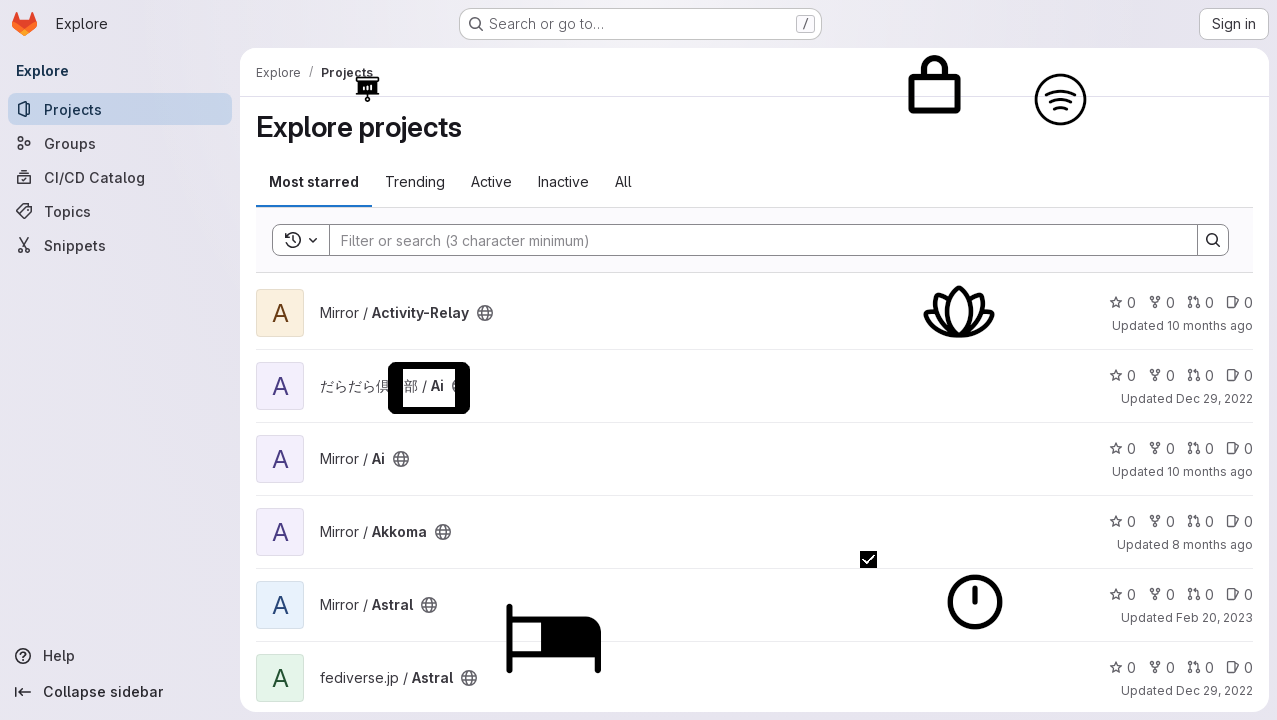  What do you see at coordinates (429, 388) in the screenshot?
I see `switch device to landscape mode` at bounding box center [429, 388].